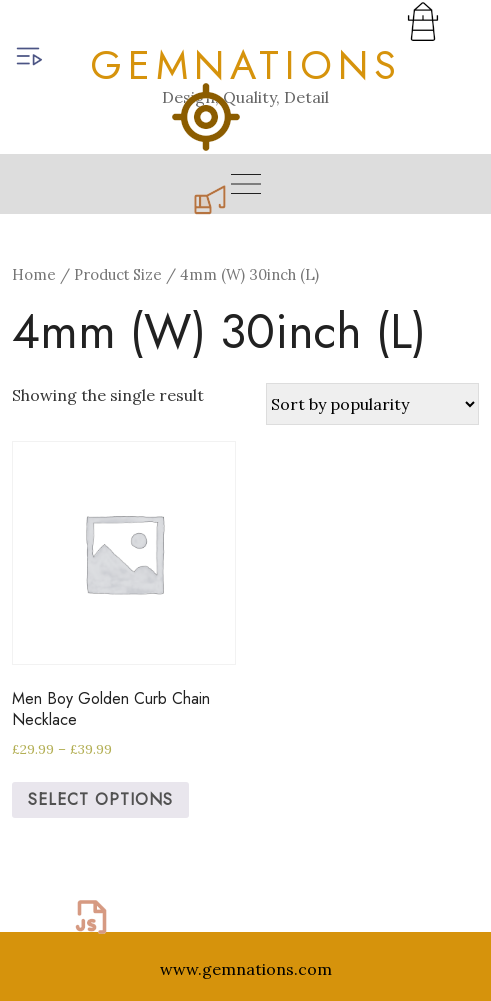 The width and height of the screenshot is (491, 1001). Describe the element at coordinates (92, 917) in the screenshot. I see `javascript file in a project directory` at that location.